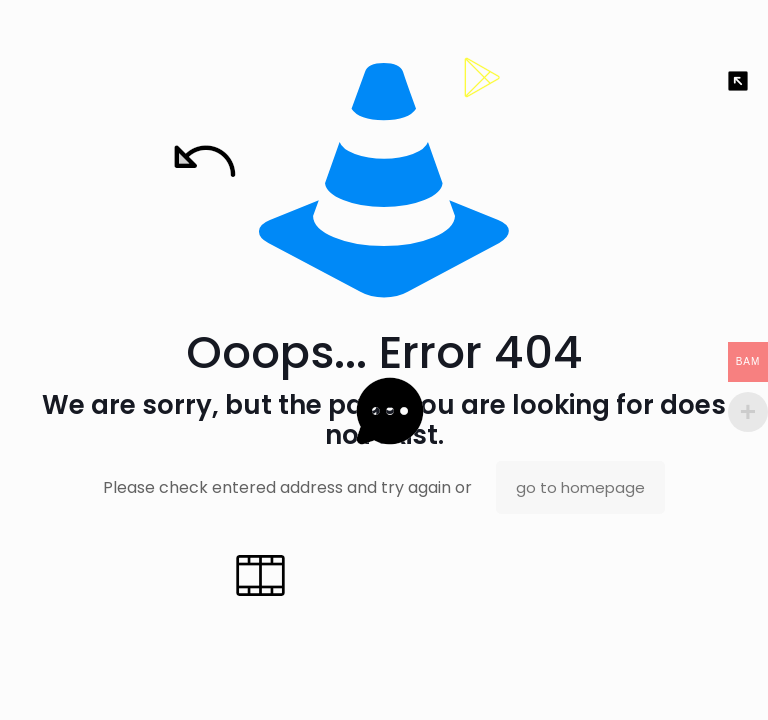 Image resolution: width=768 pixels, height=720 pixels. What do you see at coordinates (478, 77) in the screenshot?
I see `open google play store` at bounding box center [478, 77].